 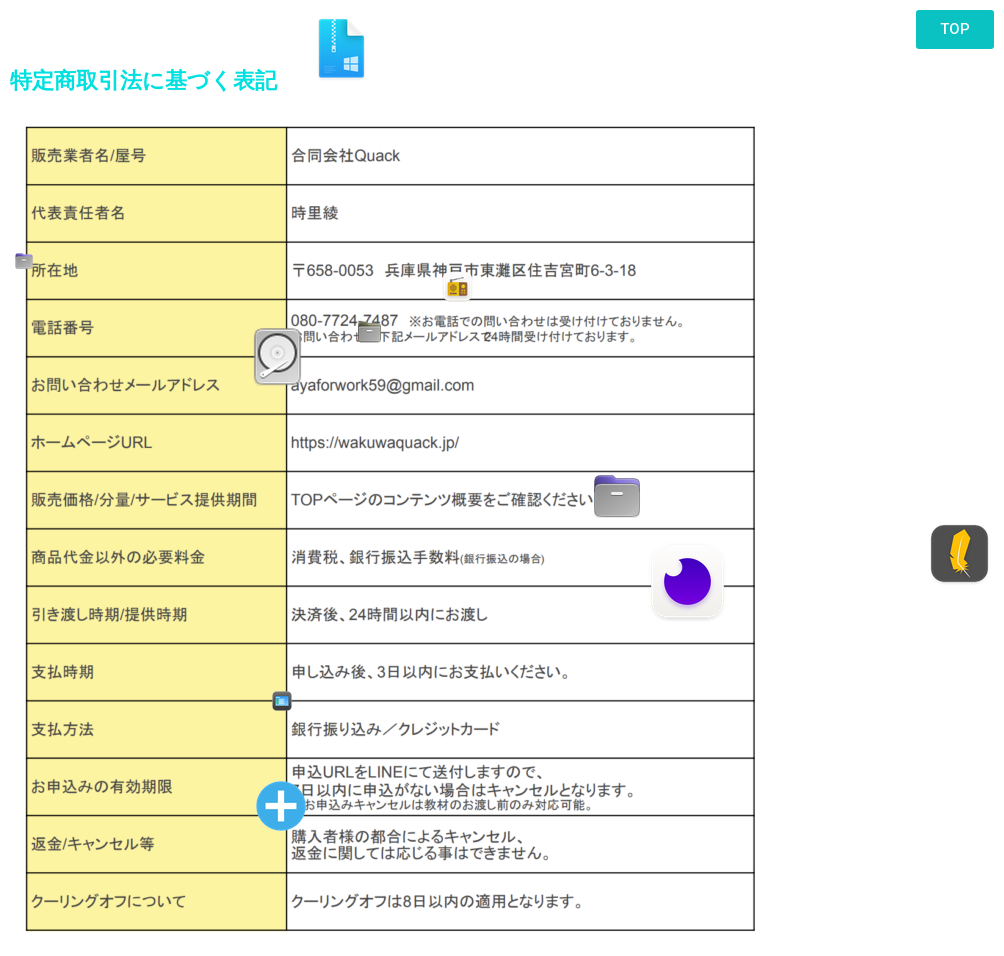 What do you see at coordinates (369, 331) in the screenshot?
I see `open file manager application` at bounding box center [369, 331].